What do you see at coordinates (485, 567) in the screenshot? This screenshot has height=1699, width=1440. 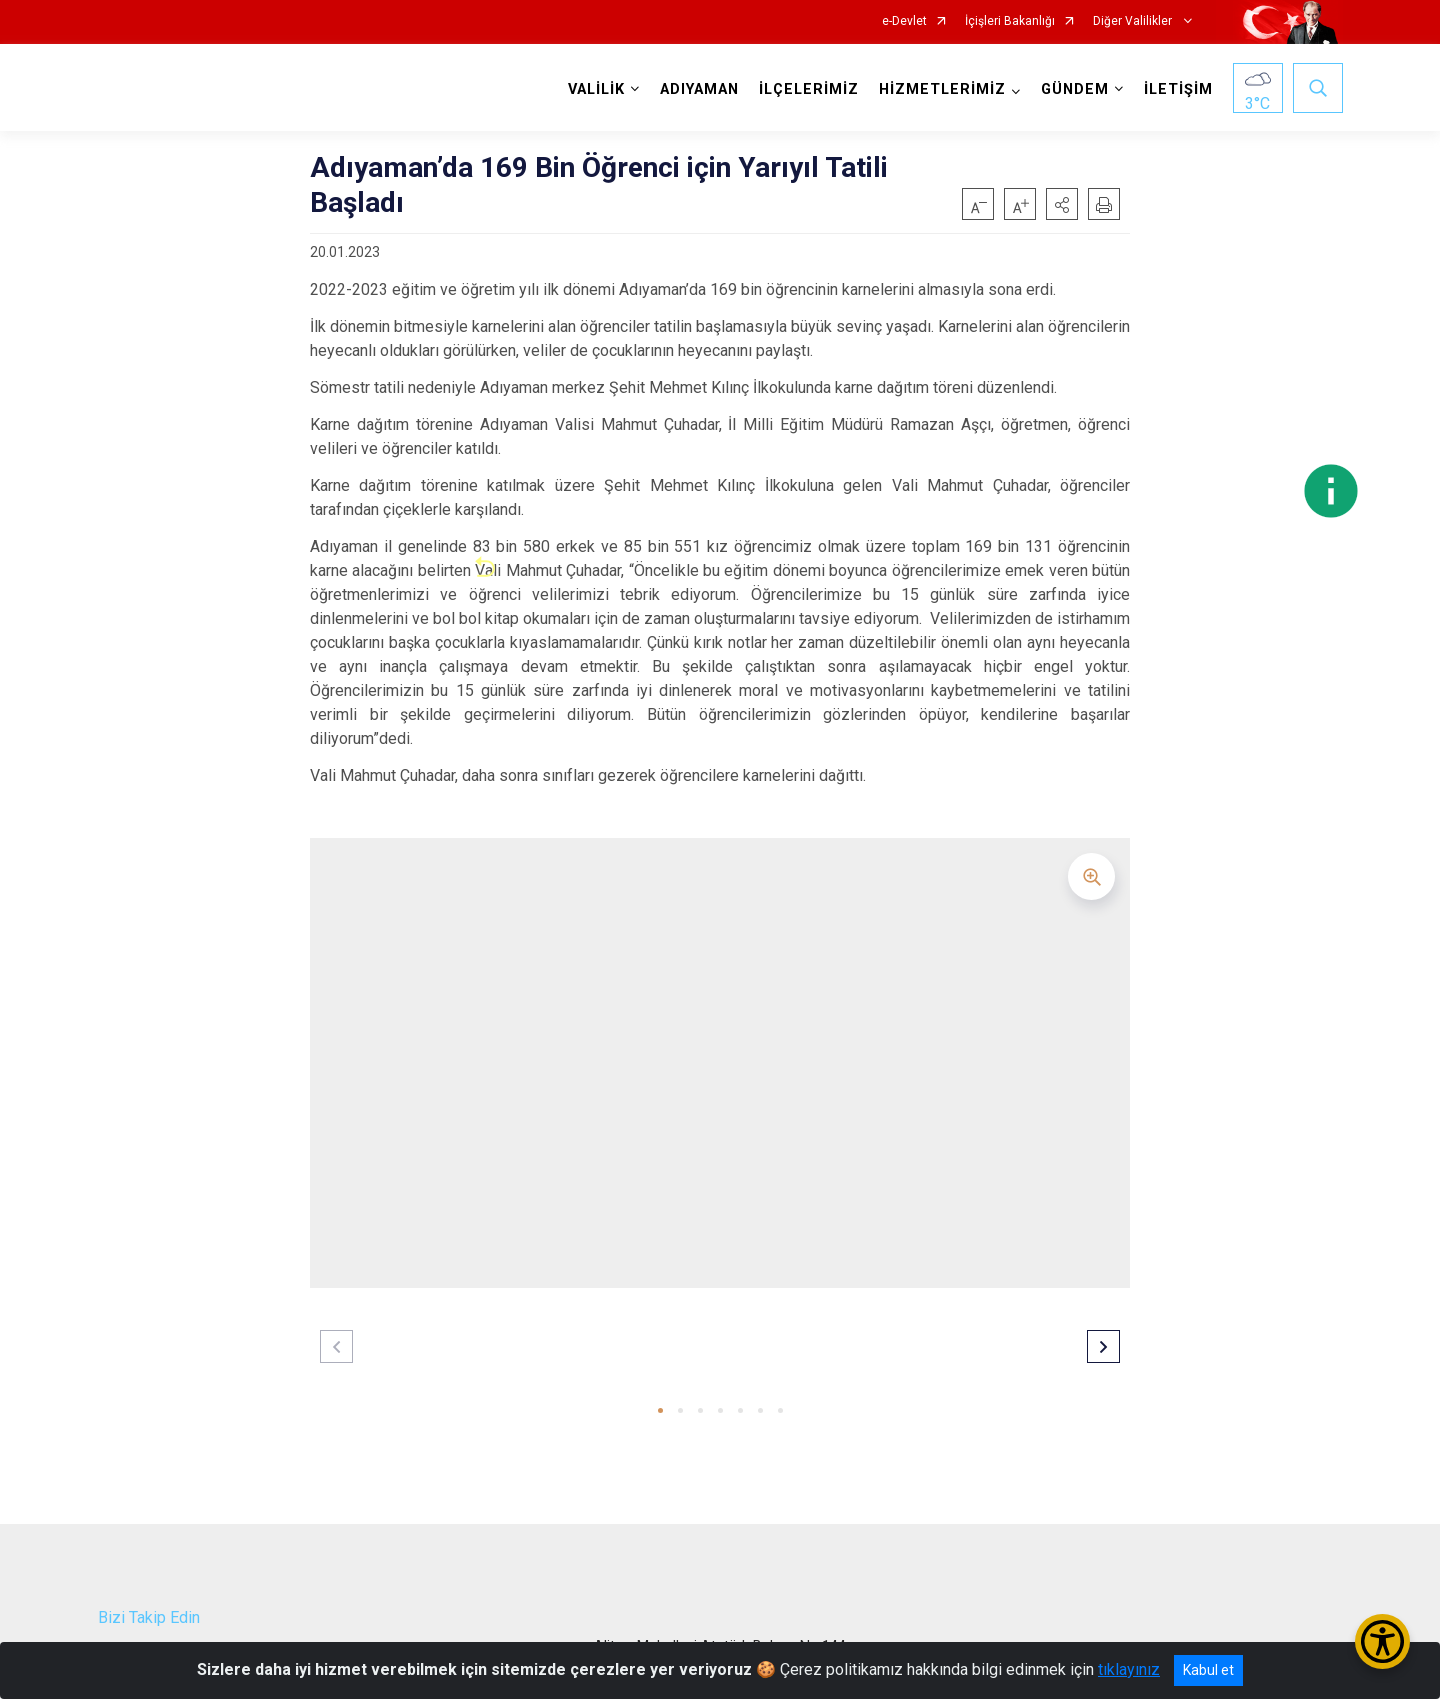 I see `go back to the previous screen` at bounding box center [485, 567].